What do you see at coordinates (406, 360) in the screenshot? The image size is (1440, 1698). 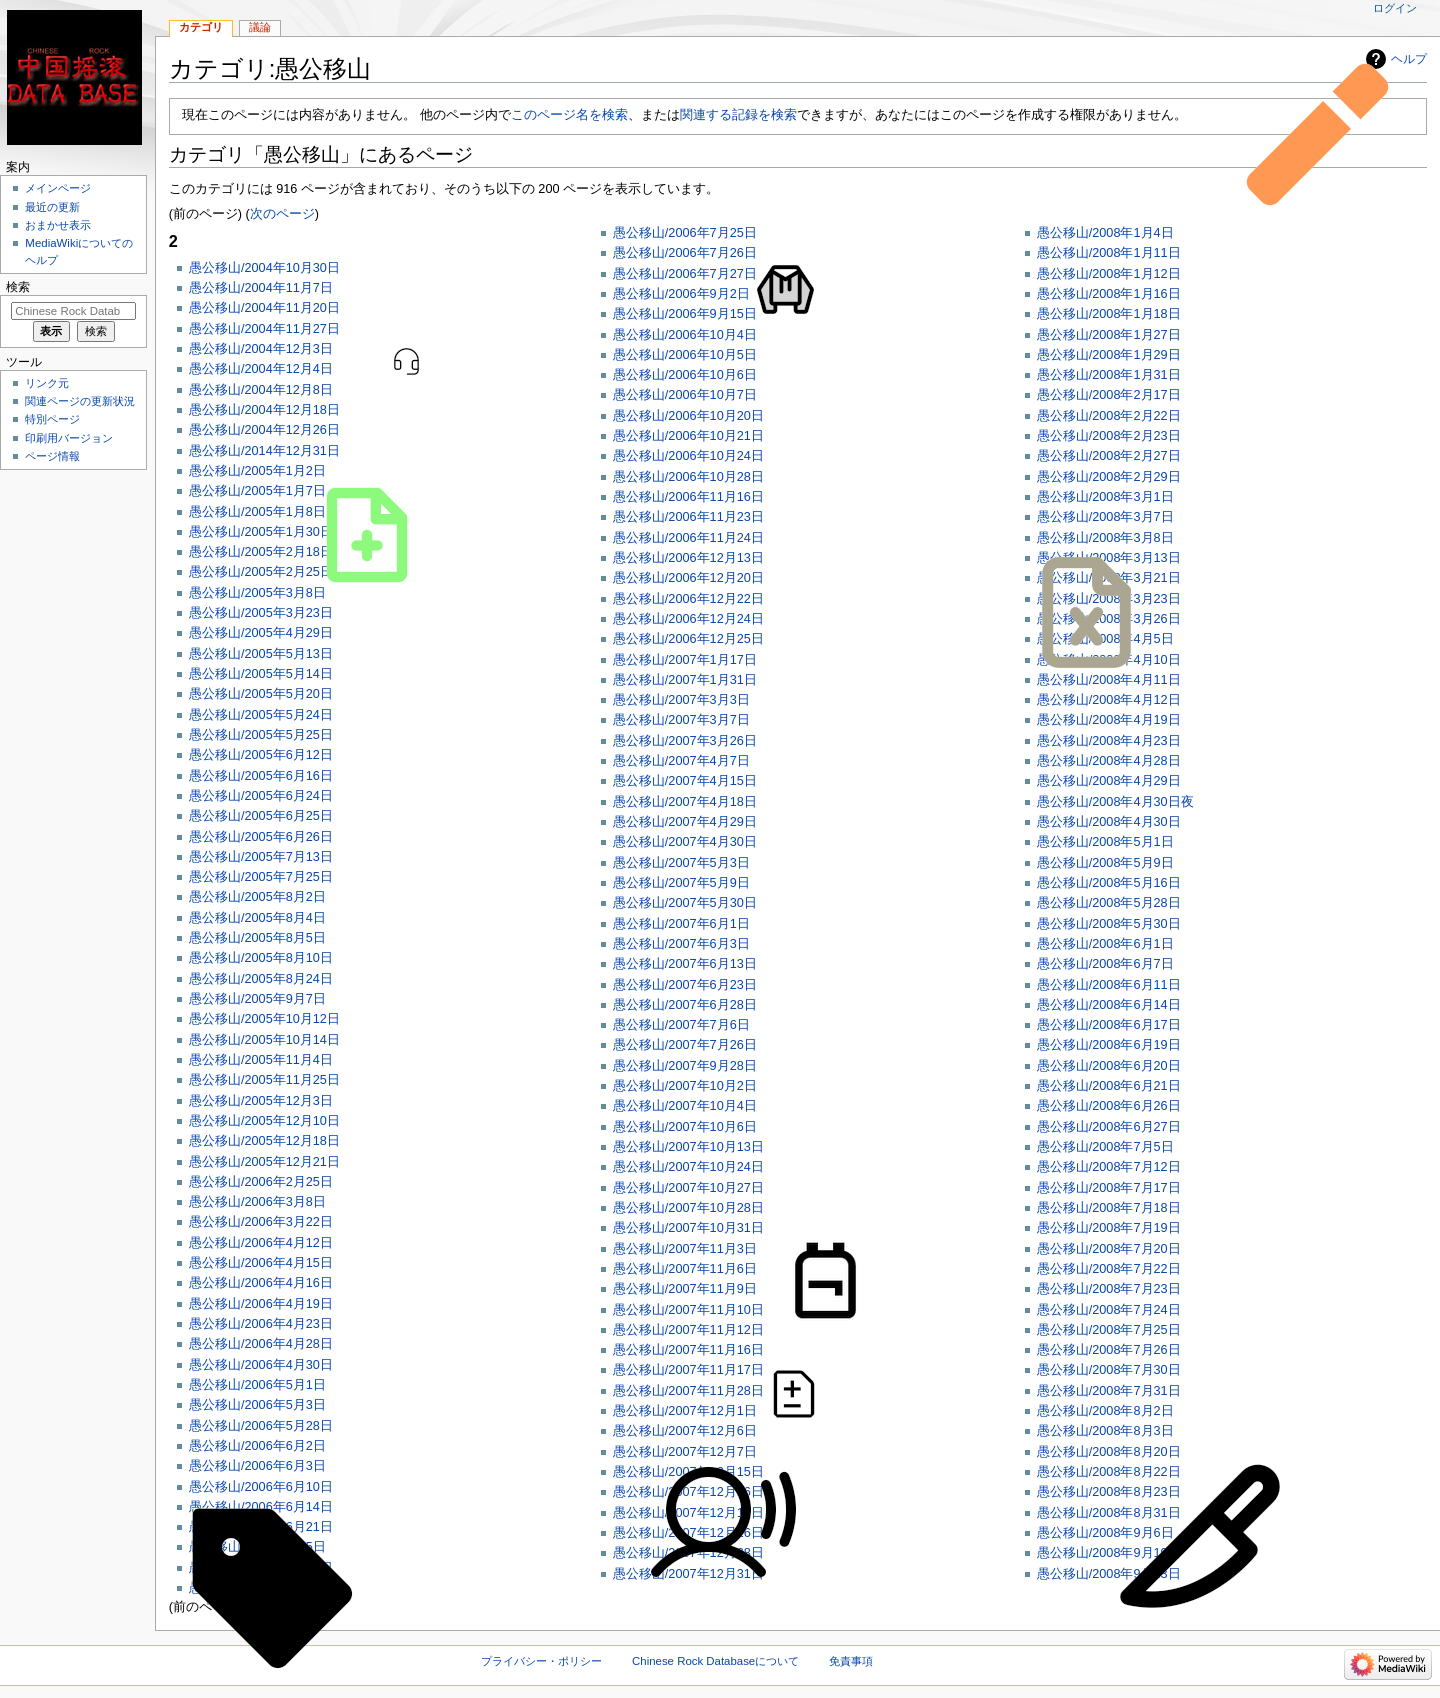 I see `contact customer support` at bounding box center [406, 360].